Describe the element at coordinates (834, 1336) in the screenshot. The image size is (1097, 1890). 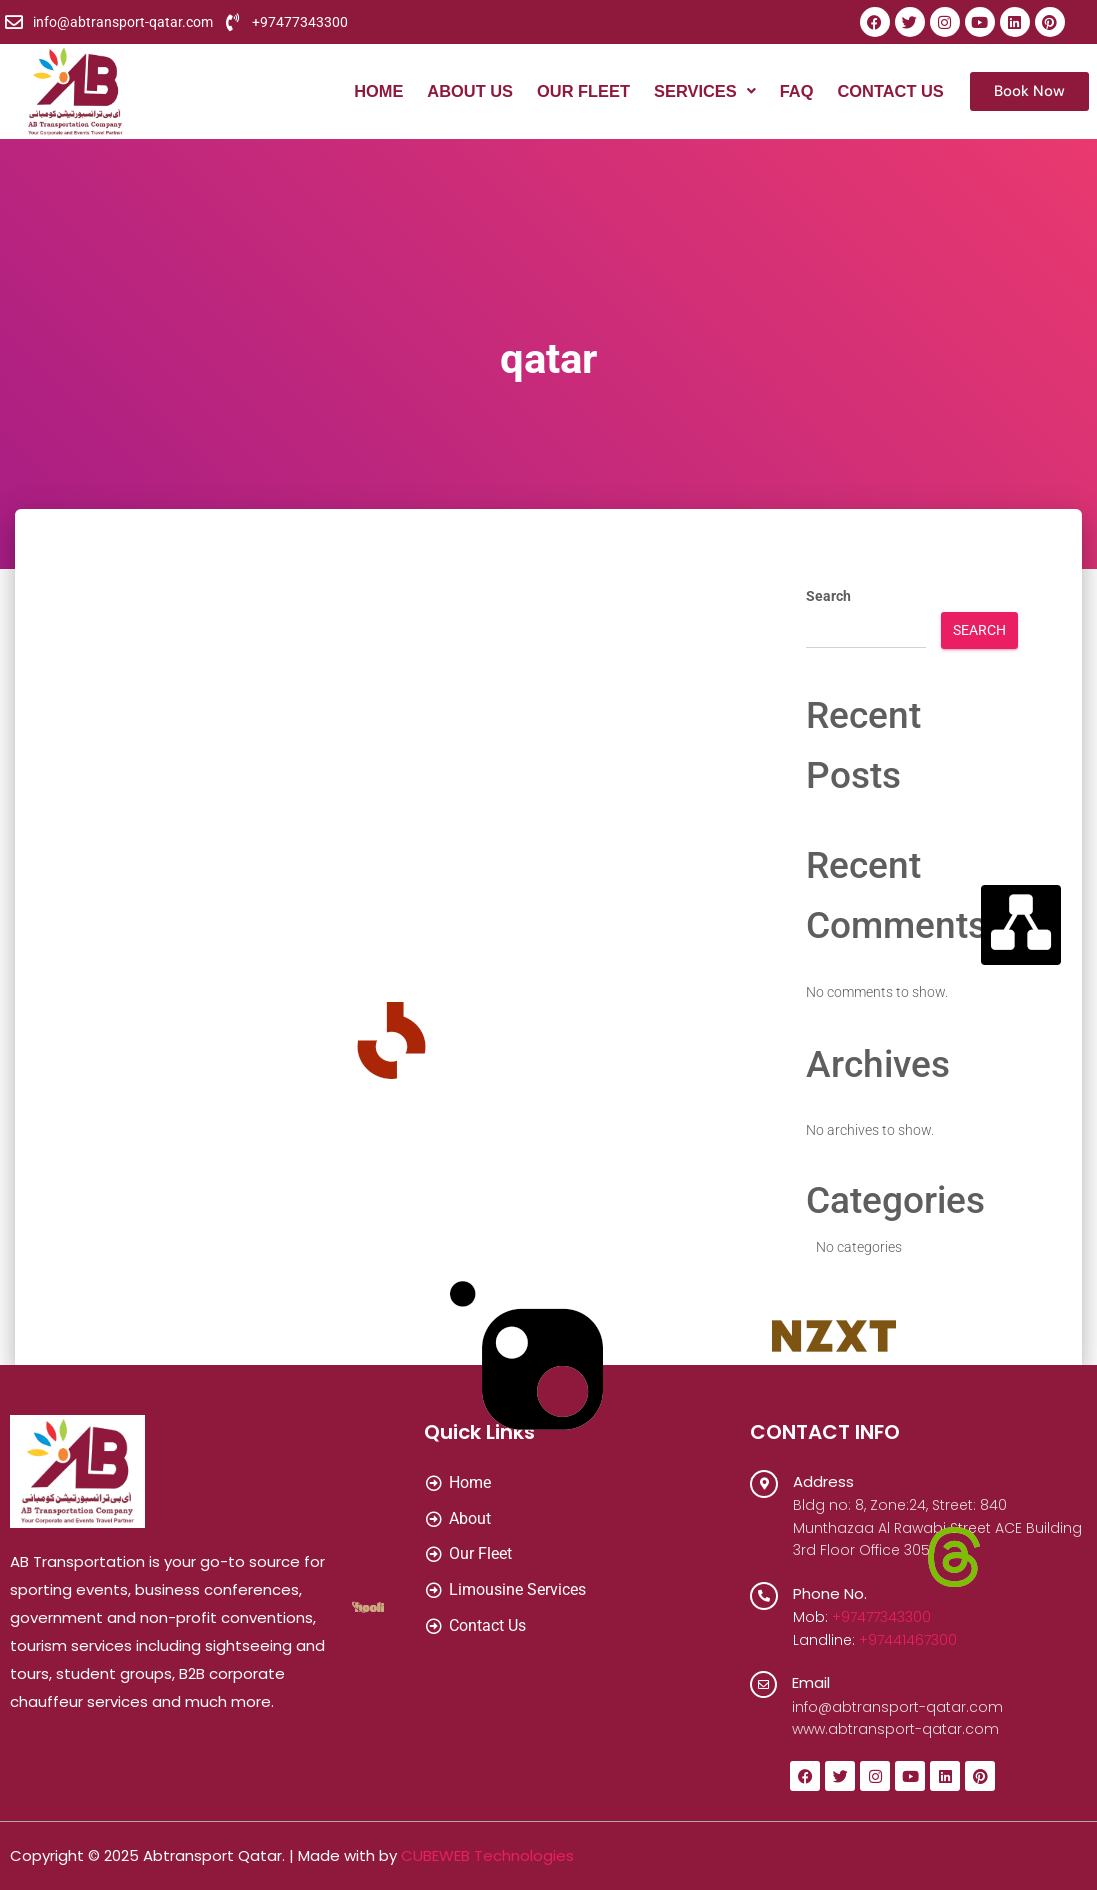
I see `NZXT brand logo` at that location.